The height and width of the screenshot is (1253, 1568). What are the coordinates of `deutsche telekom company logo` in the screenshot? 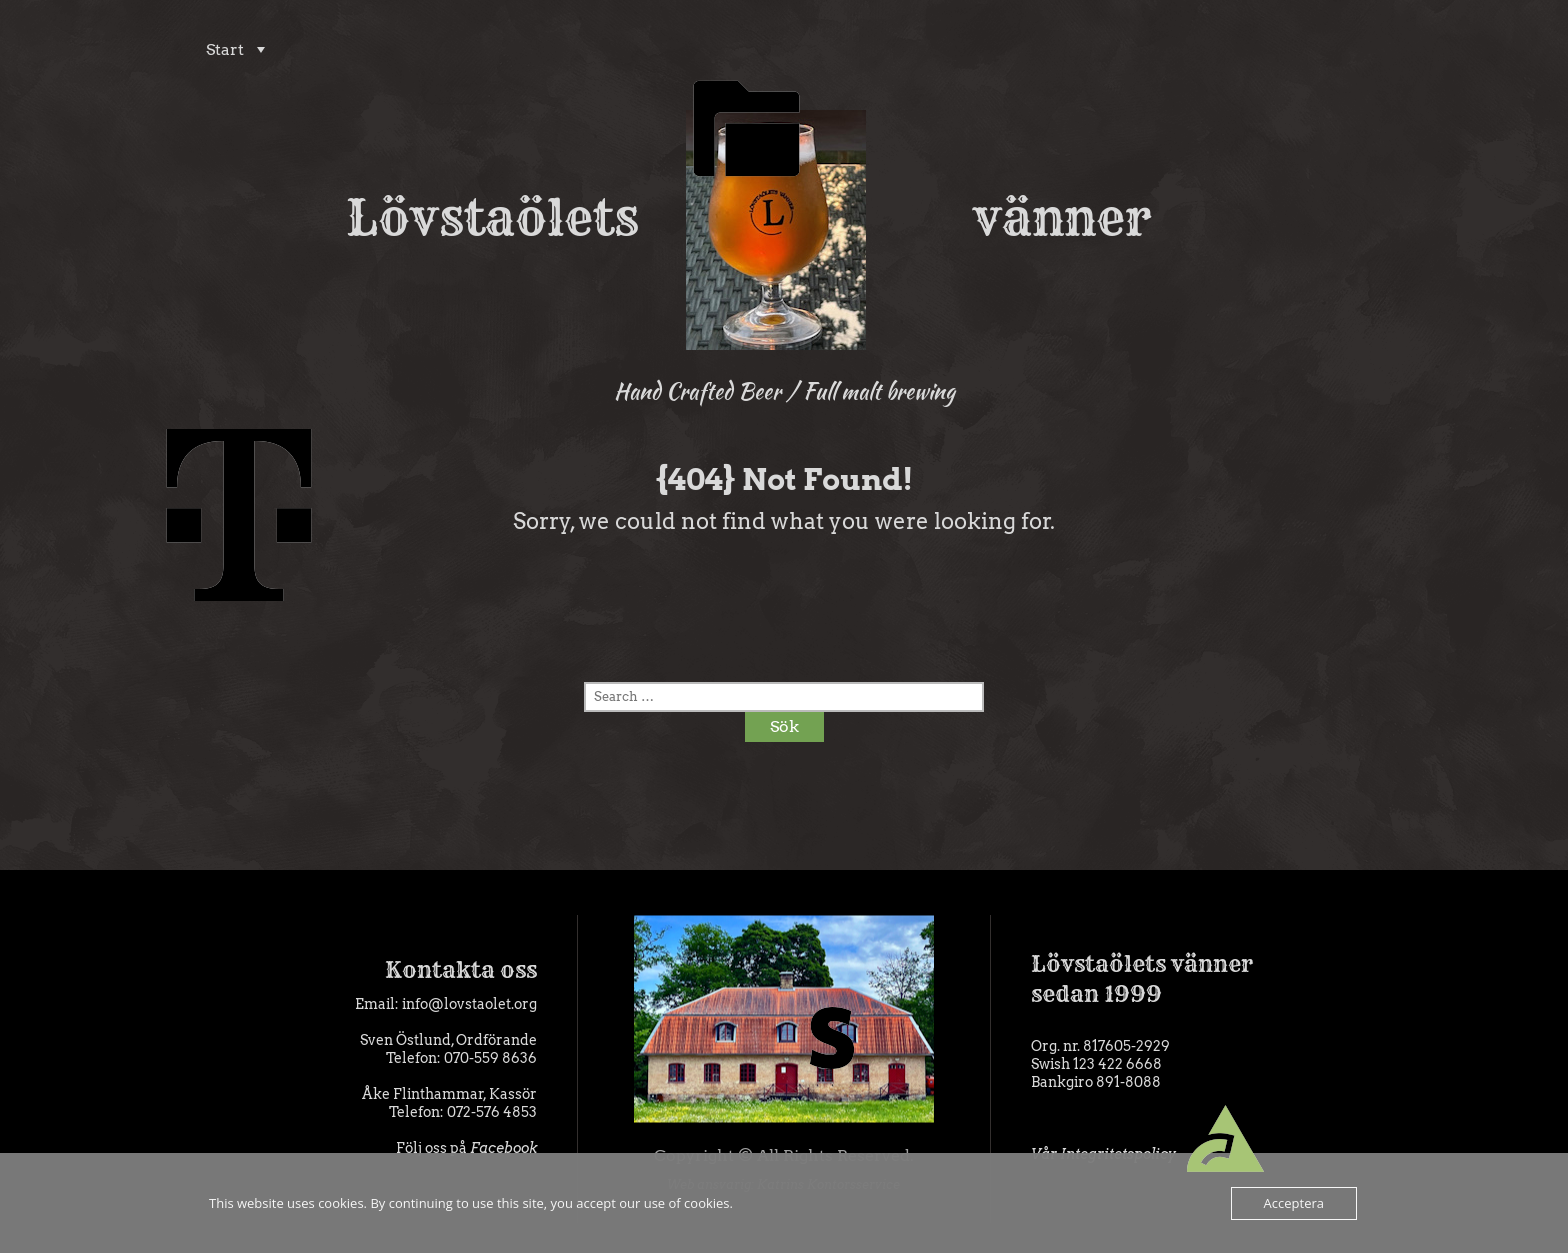 It's located at (239, 515).